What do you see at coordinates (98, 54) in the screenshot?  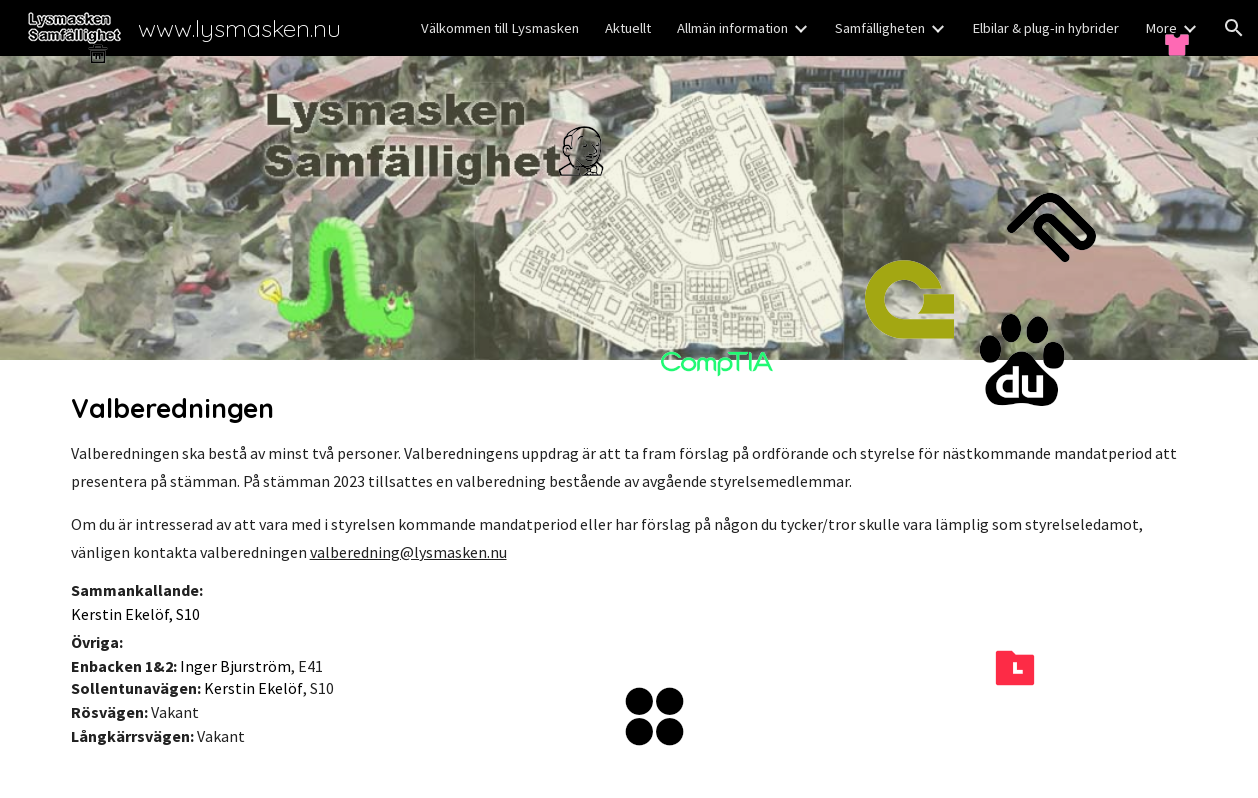 I see `delete selected item` at bounding box center [98, 54].